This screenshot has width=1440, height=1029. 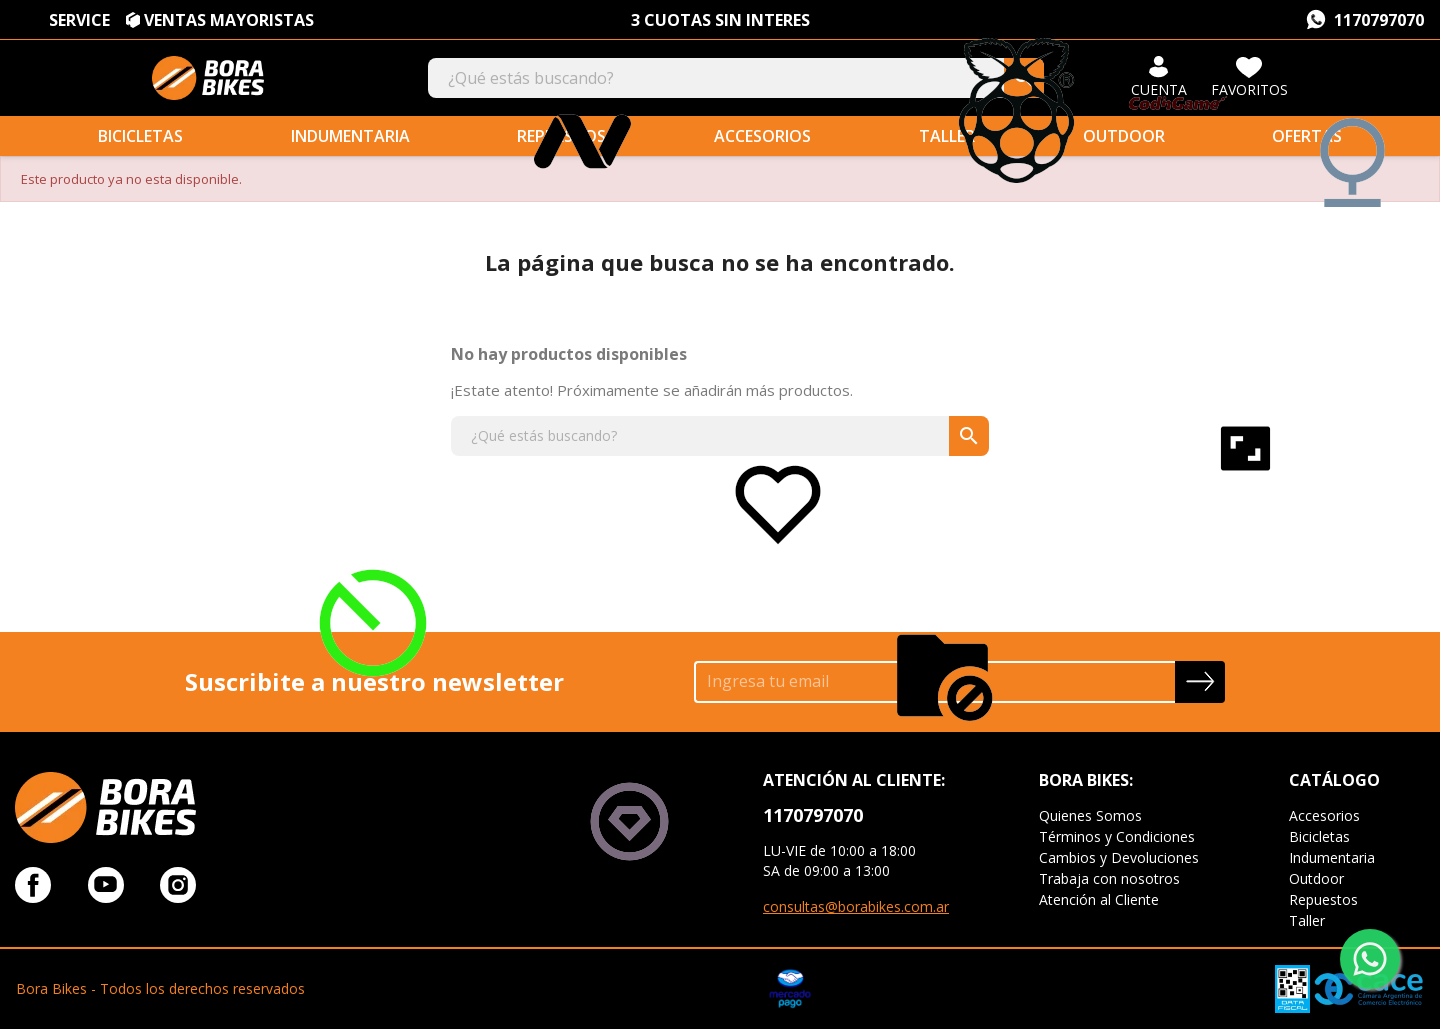 What do you see at coordinates (942, 675) in the screenshot?
I see `access denied to this folder` at bounding box center [942, 675].